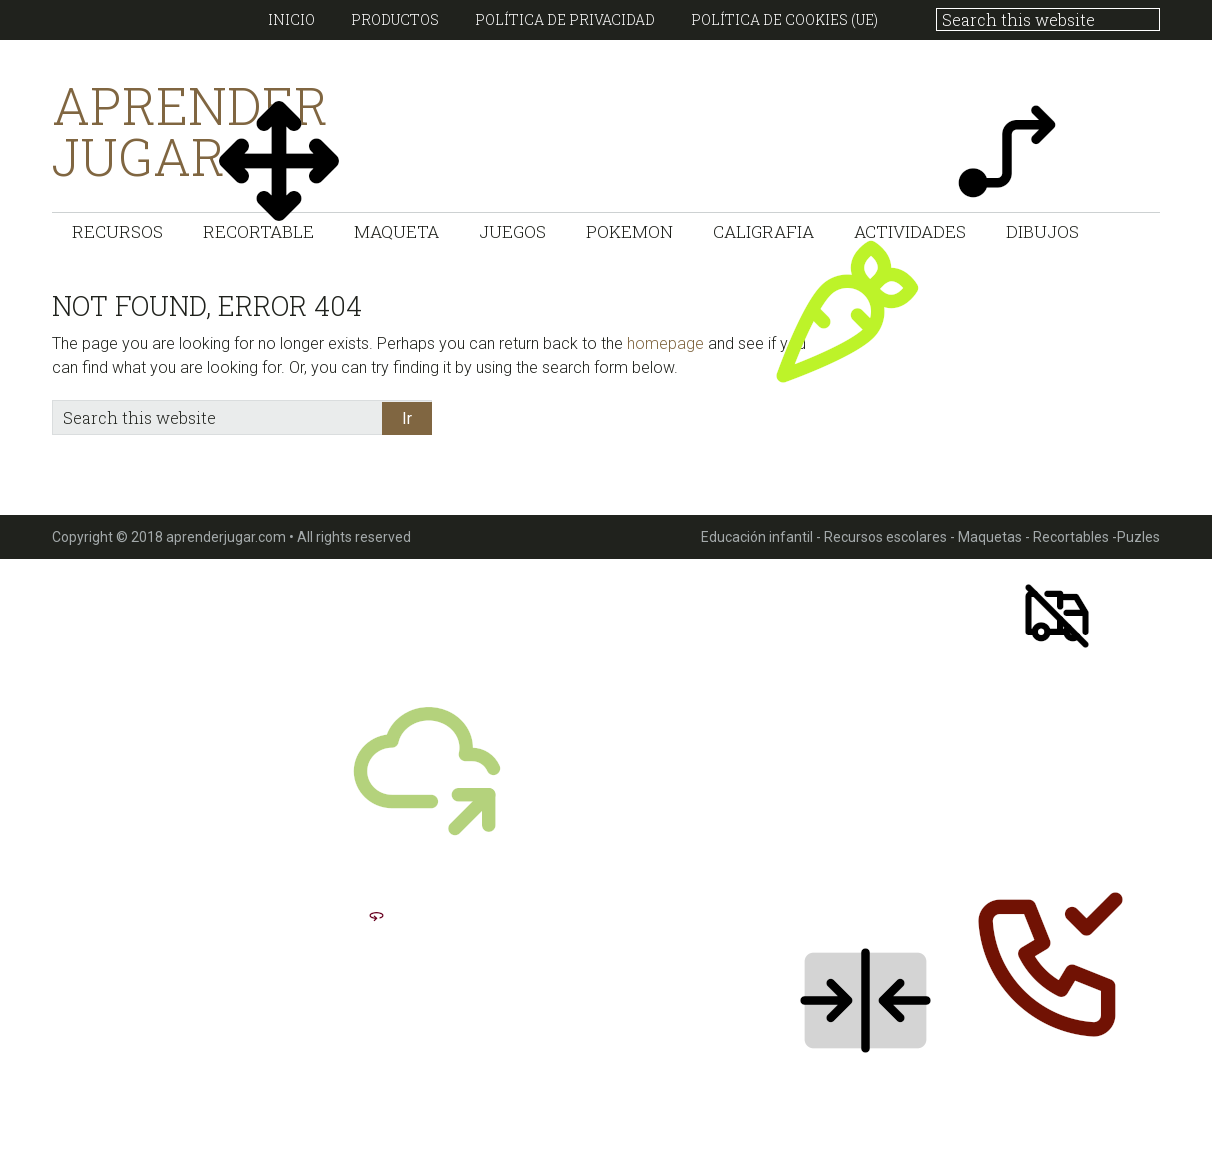  Describe the element at coordinates (376, 915) in the screenshot. I see `rotate to view 360-degree content` at that location.